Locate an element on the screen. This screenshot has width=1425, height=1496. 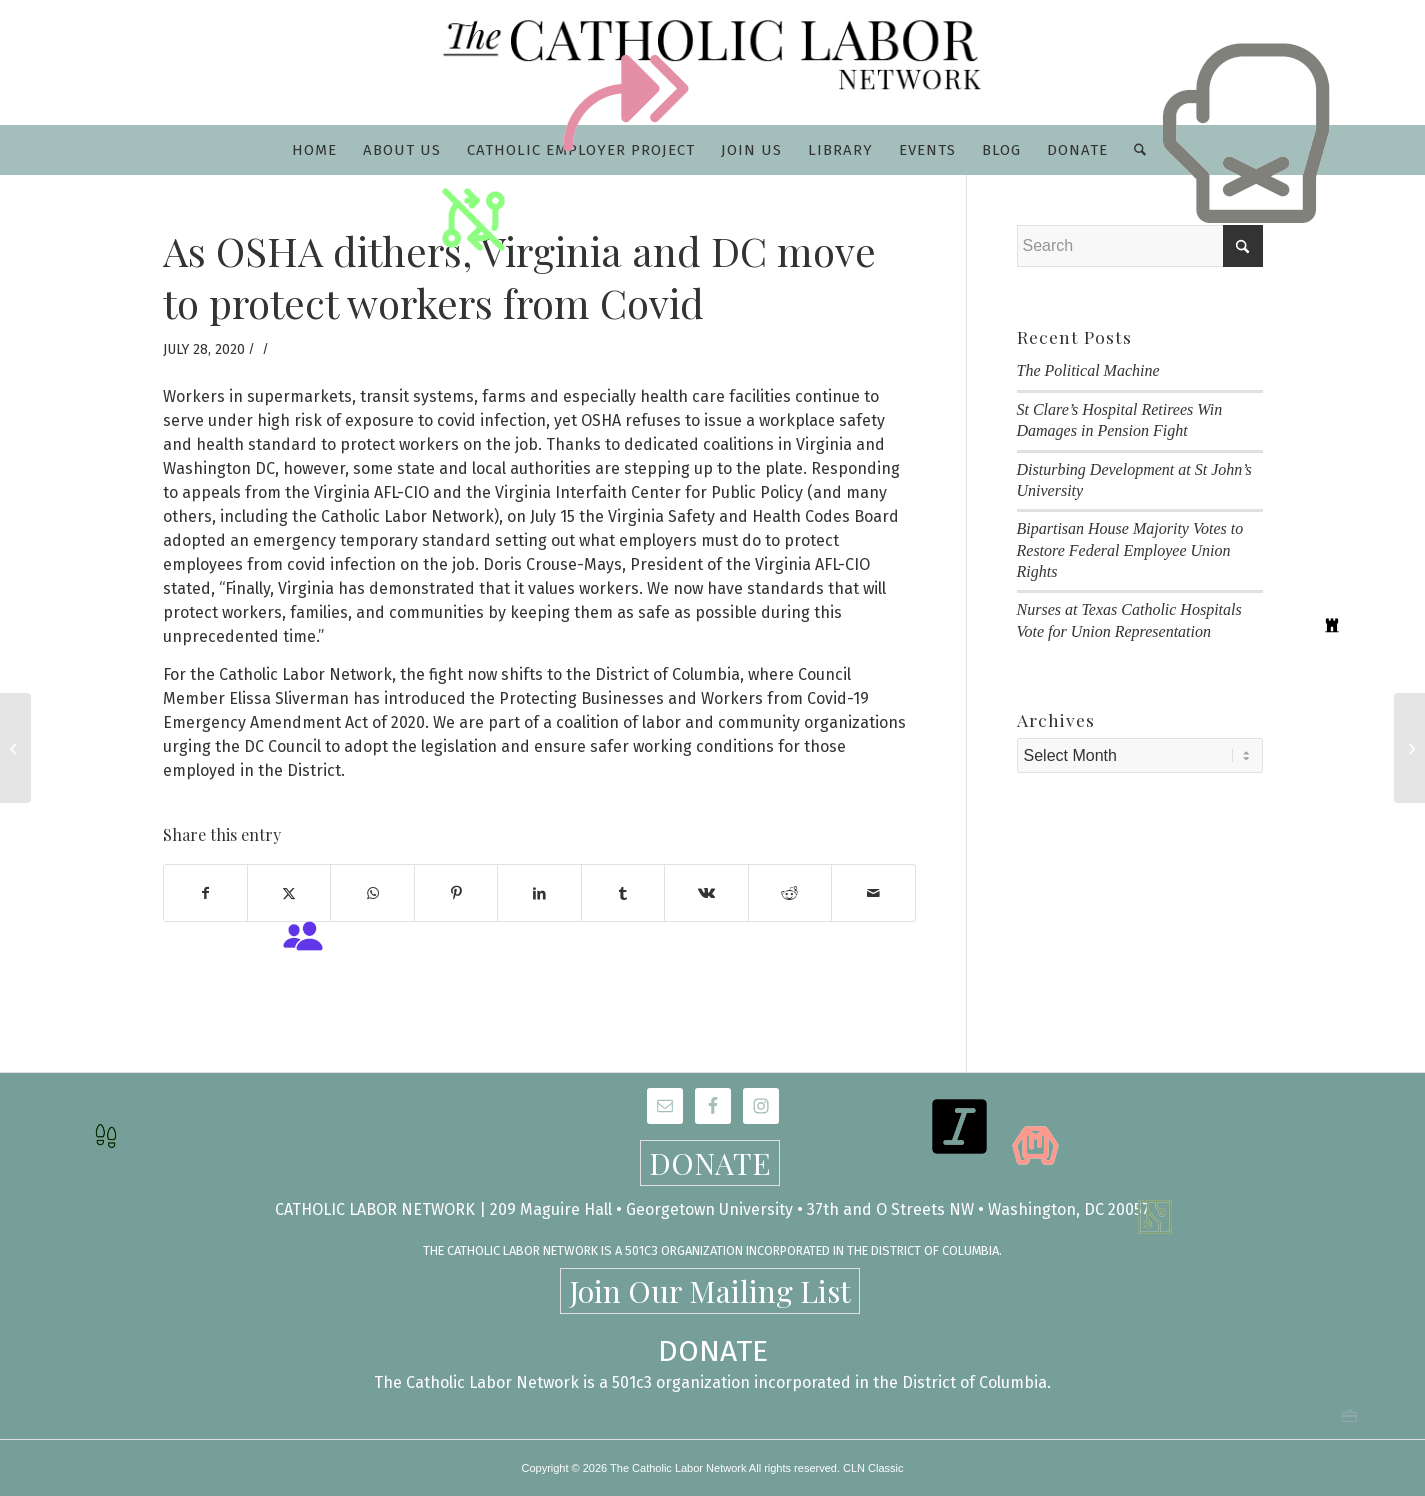
access tools and utilities is located at coordinates (1349, 1416).